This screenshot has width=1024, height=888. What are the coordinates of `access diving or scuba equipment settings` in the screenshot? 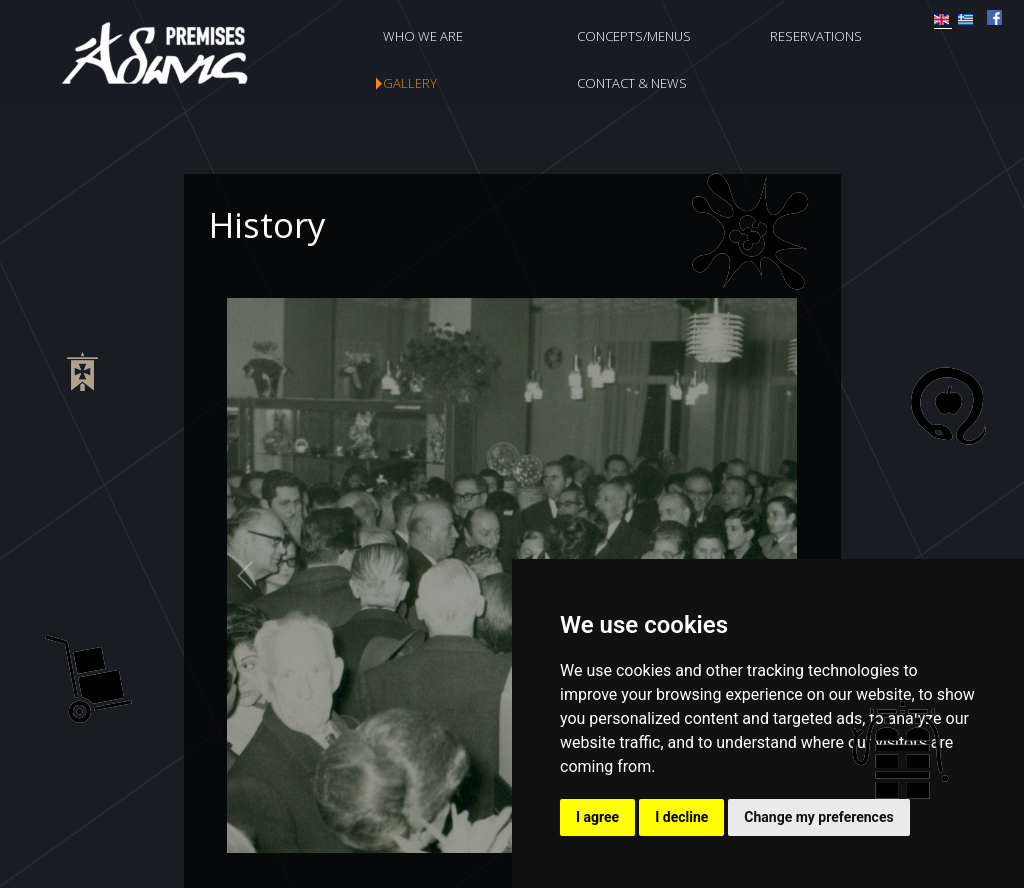 It's located at (902, 749).